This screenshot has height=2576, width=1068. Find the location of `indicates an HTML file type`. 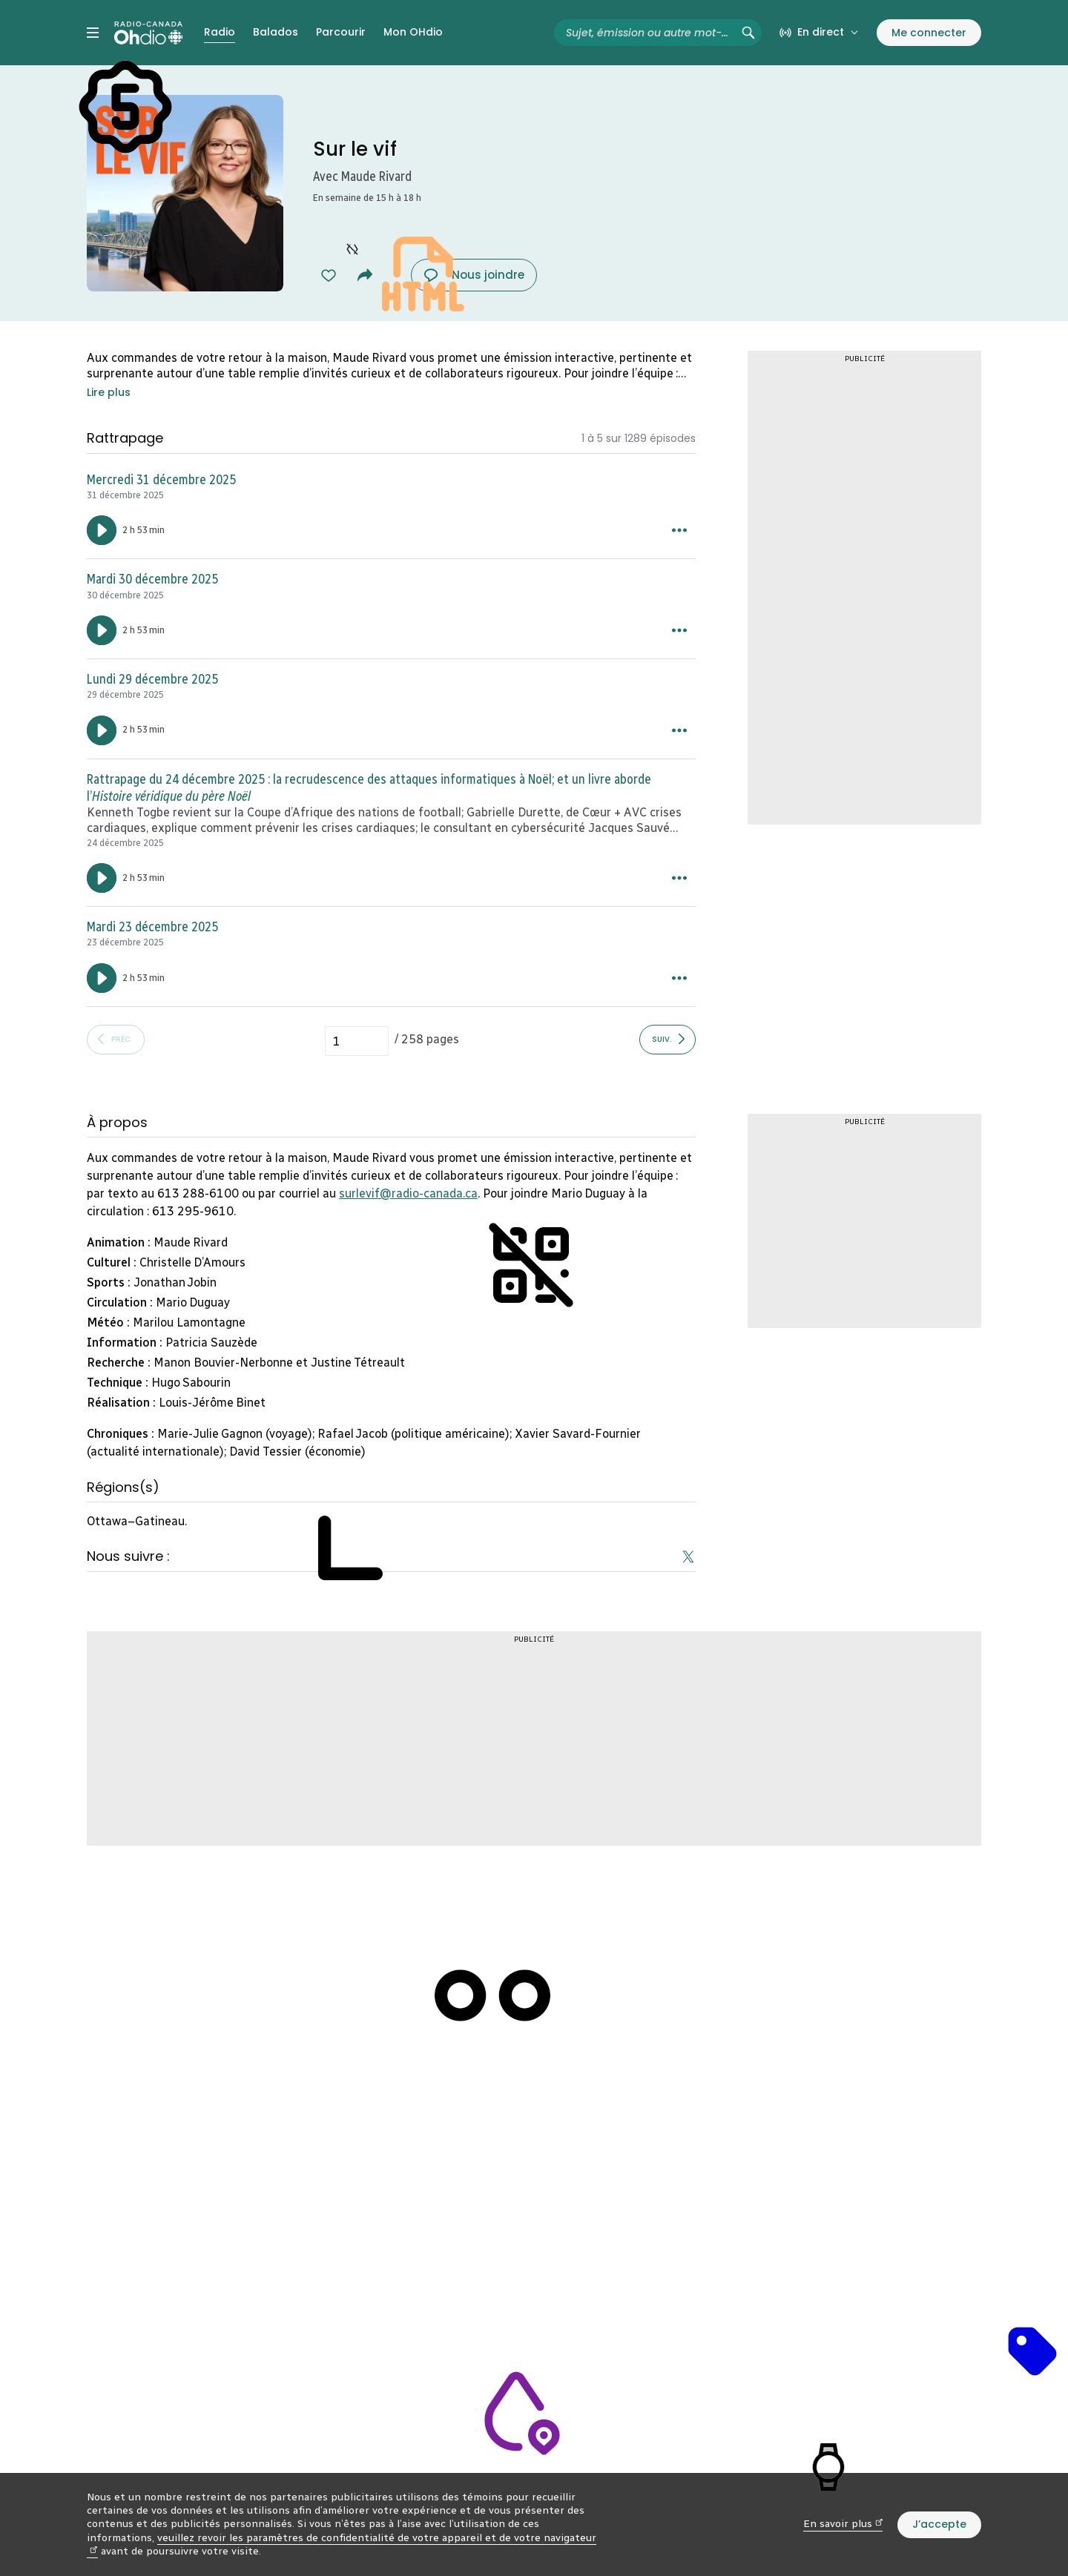

indicates an HTML file type is located at coordinates (423, 274).